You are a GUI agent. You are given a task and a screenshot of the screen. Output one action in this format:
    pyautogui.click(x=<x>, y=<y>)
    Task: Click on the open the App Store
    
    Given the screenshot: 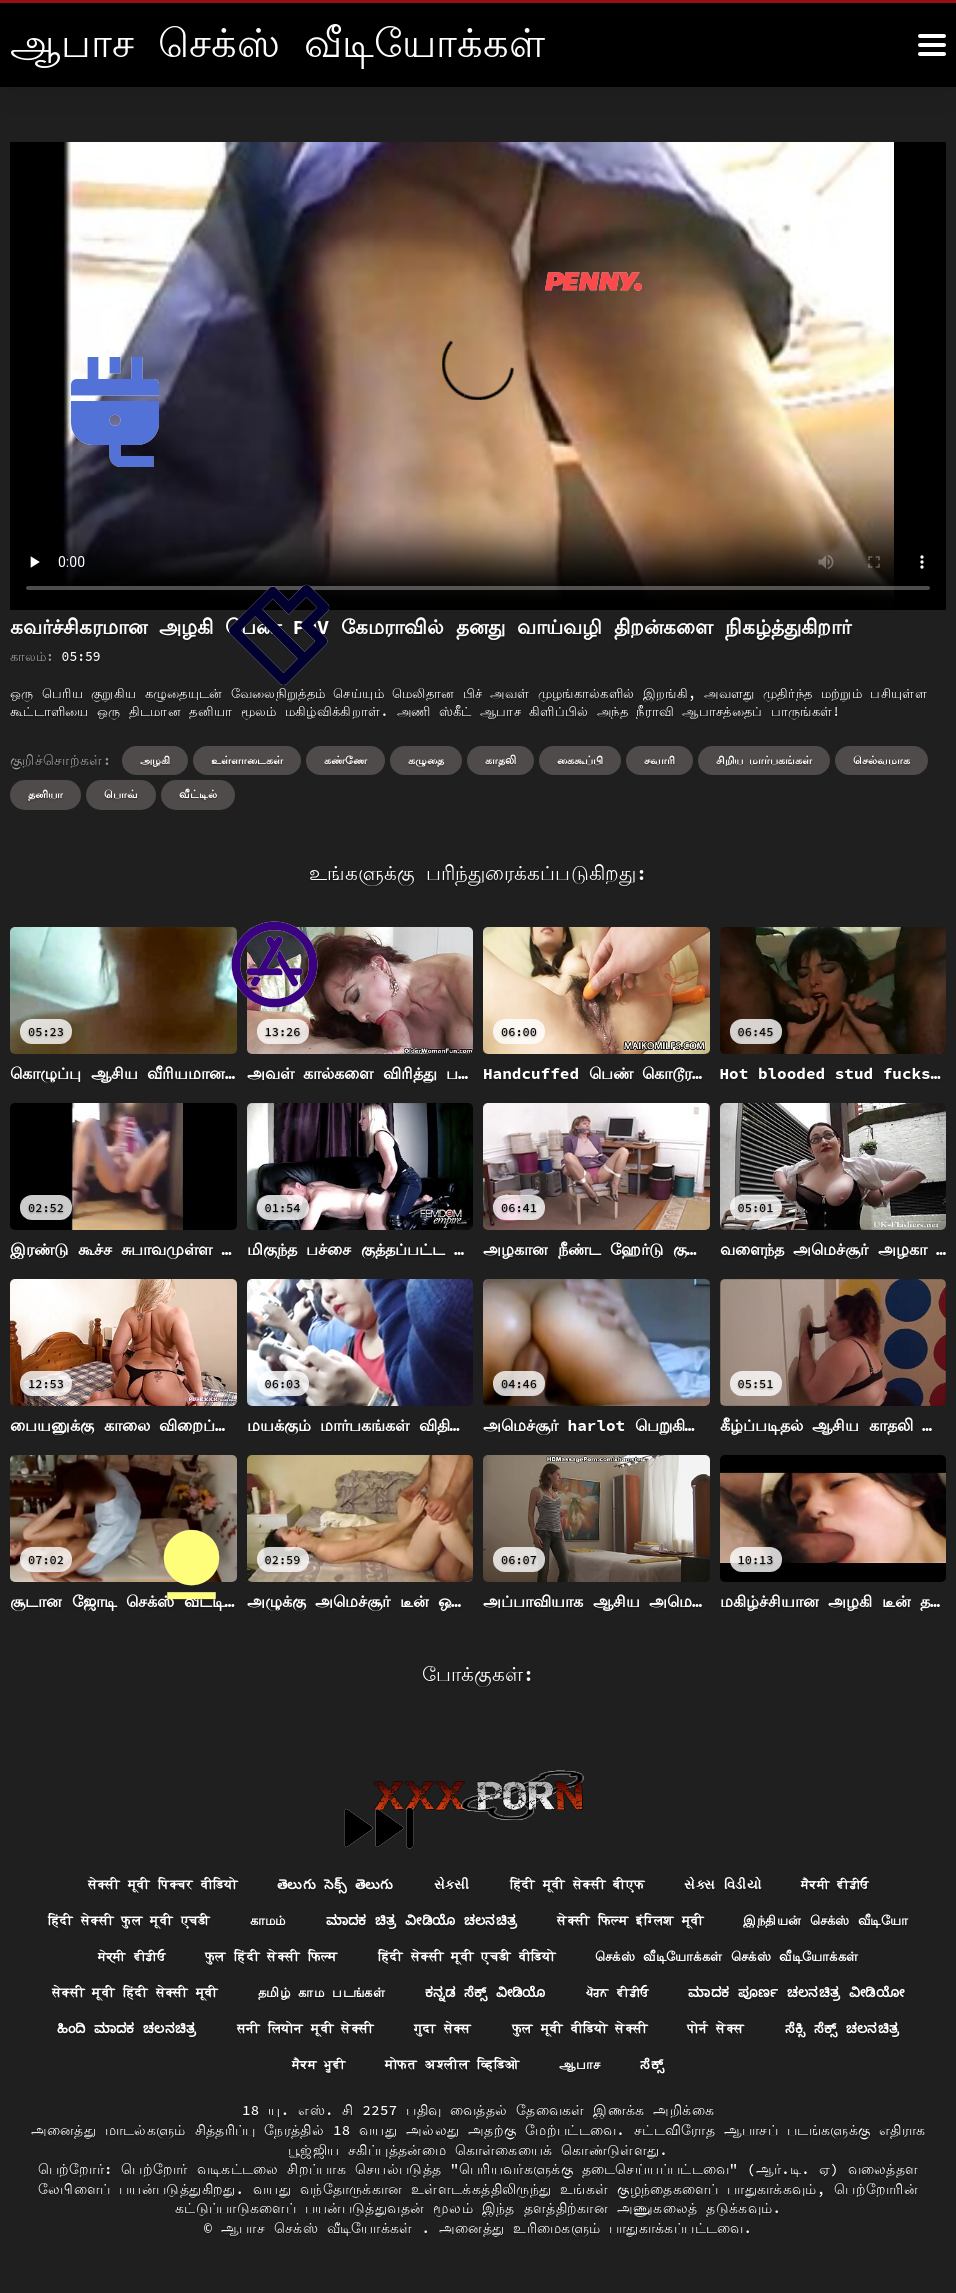 What is the action you would take?
    pyautogui.click(x=274, y=964)
    